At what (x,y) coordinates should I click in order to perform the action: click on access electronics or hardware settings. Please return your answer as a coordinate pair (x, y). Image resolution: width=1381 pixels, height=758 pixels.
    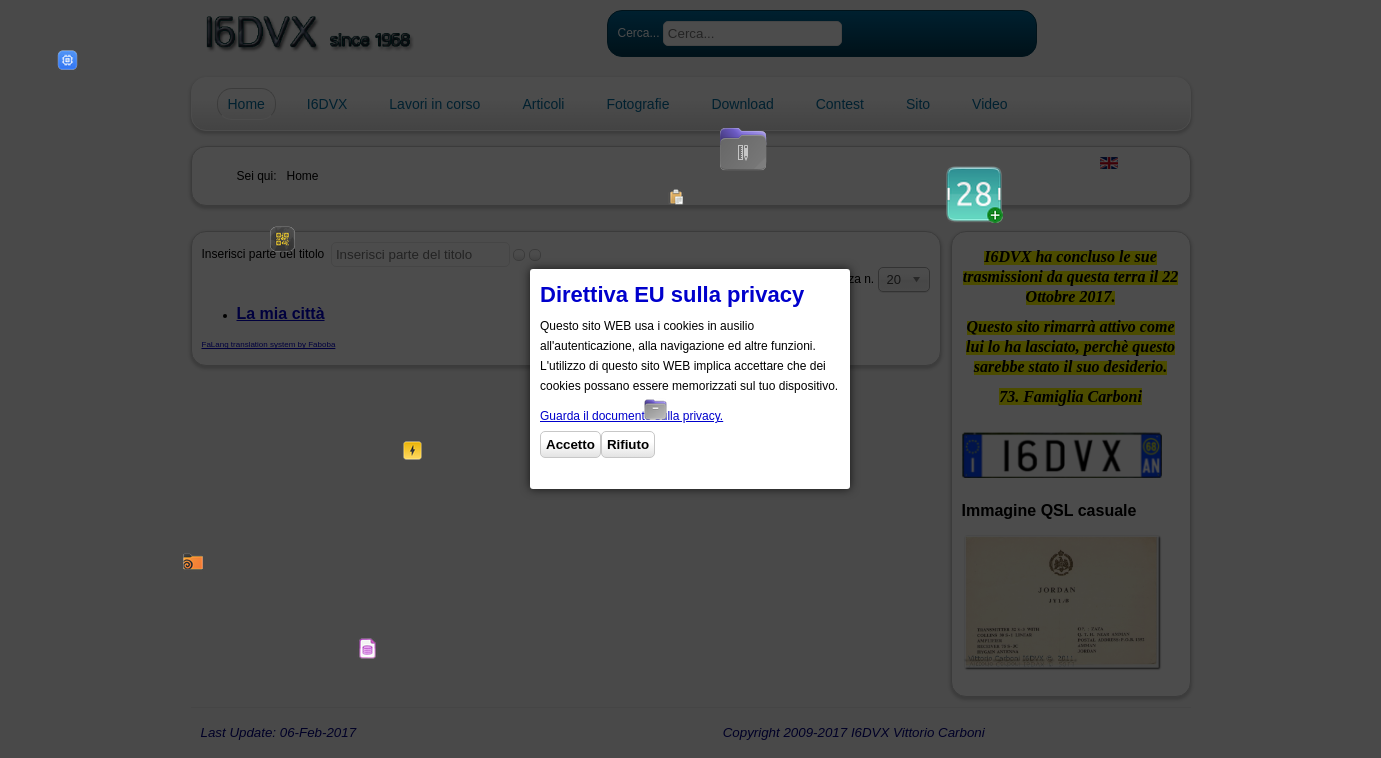
    Looking at the image, I should click on (67, 60).